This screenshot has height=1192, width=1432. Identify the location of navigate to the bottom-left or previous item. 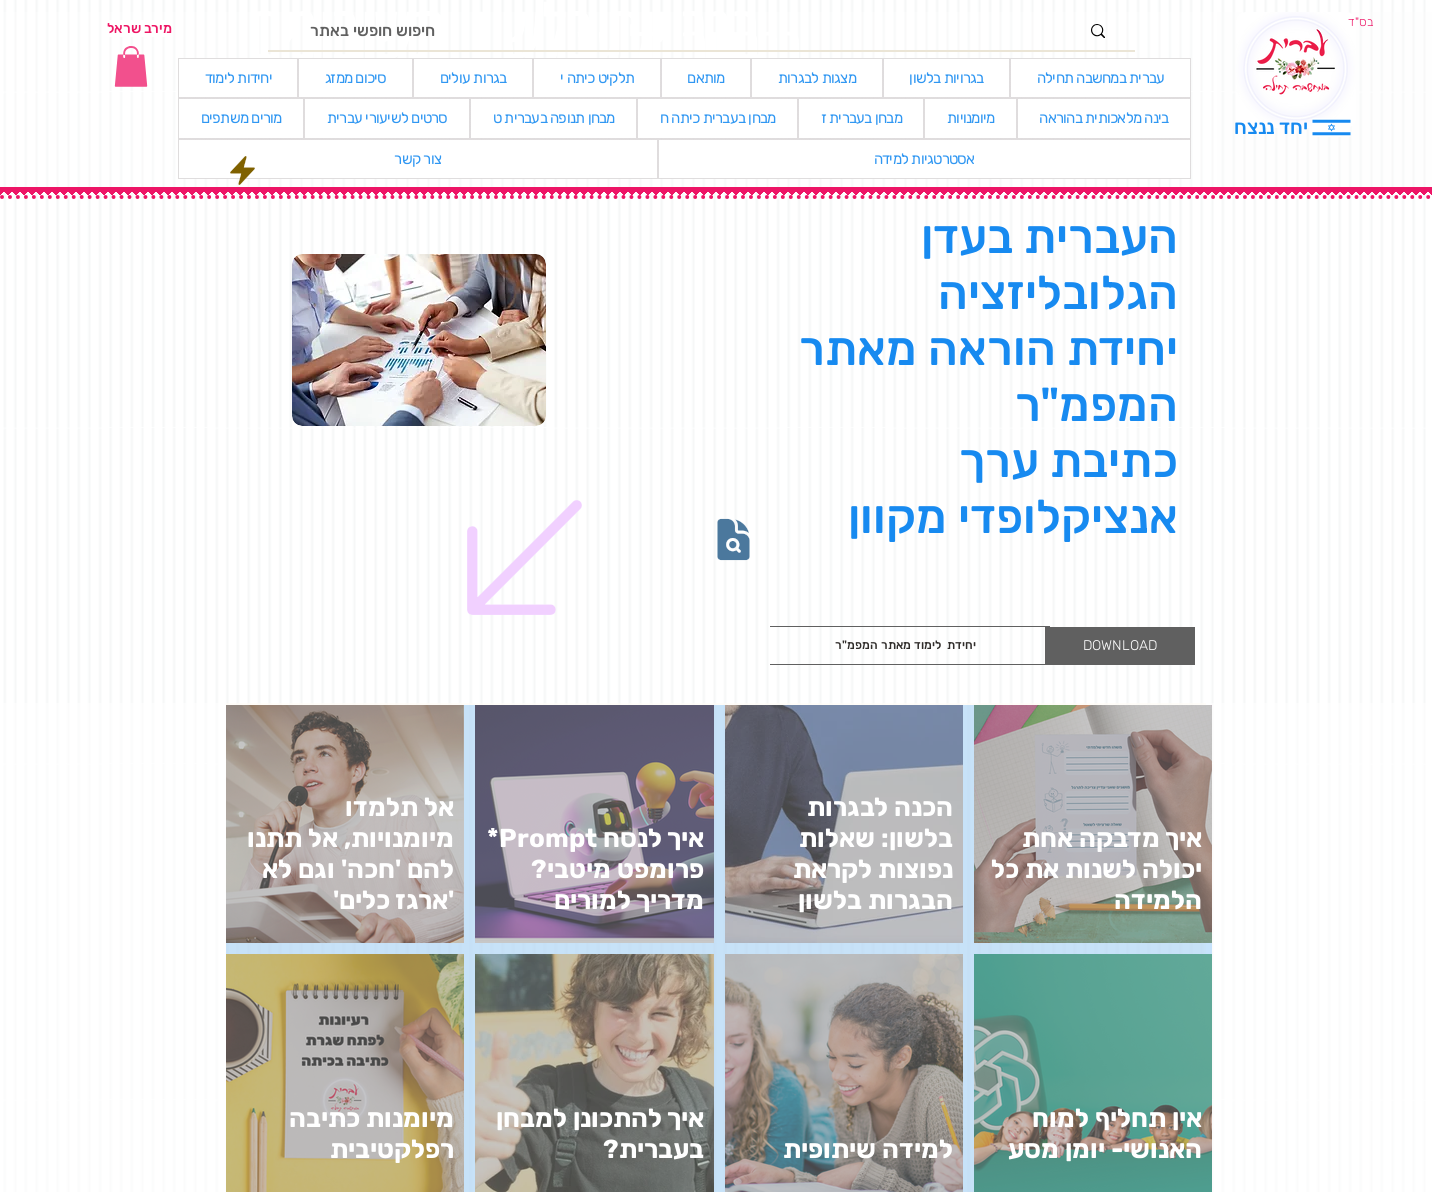
(524, 557).